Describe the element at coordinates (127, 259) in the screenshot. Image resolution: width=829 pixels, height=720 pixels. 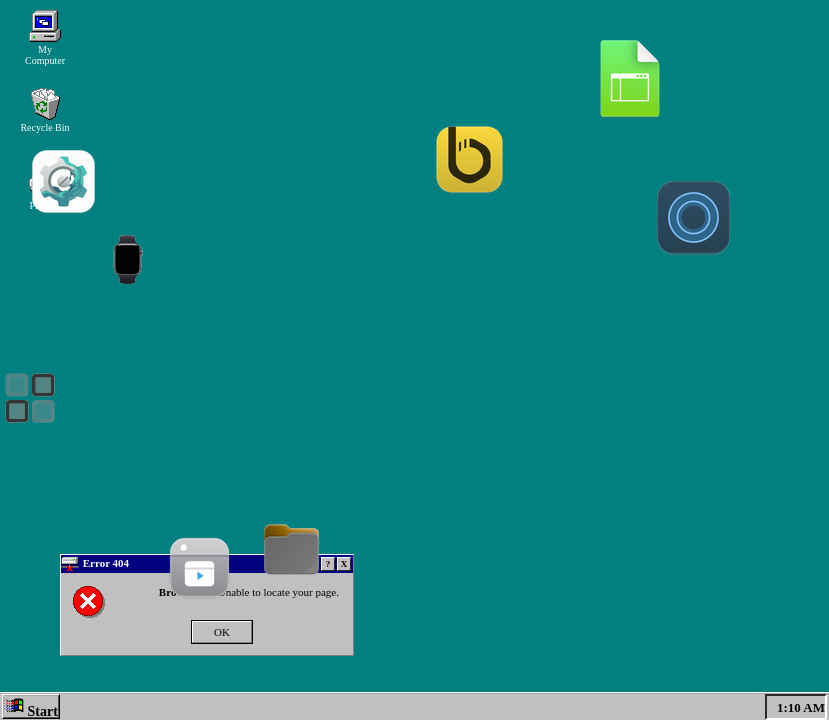
I see `apple watch series 8 device icon` at that location.